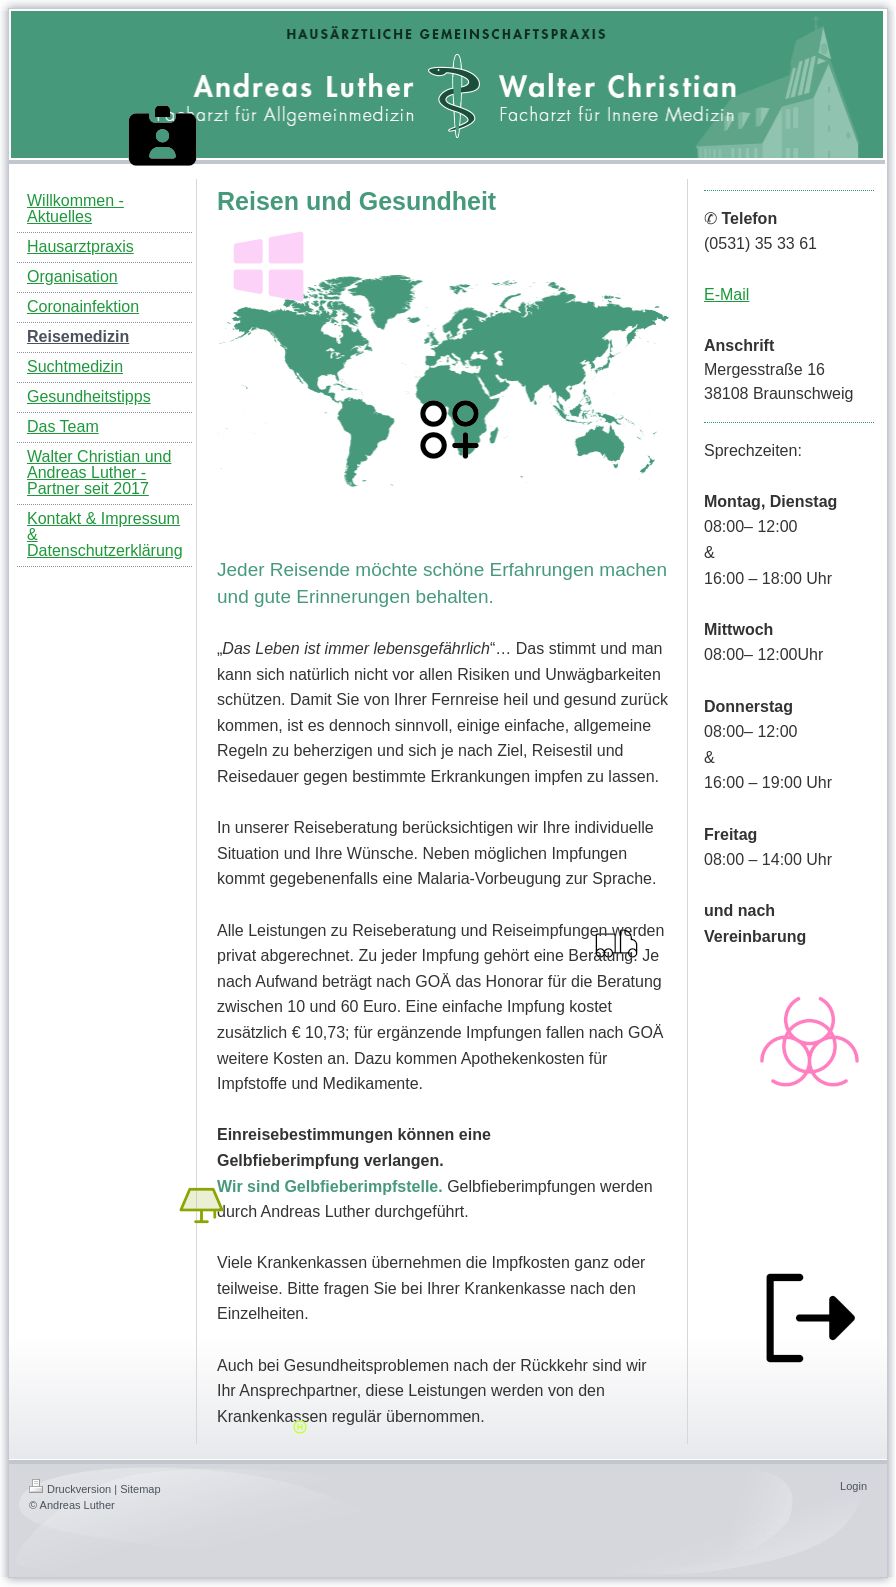 The width and height of the screenshot is (896, 1587). What do you see at coordinates (271, 266) in the screenshot?
I see `open the Windows start menu` at bounding box center [271, 266].